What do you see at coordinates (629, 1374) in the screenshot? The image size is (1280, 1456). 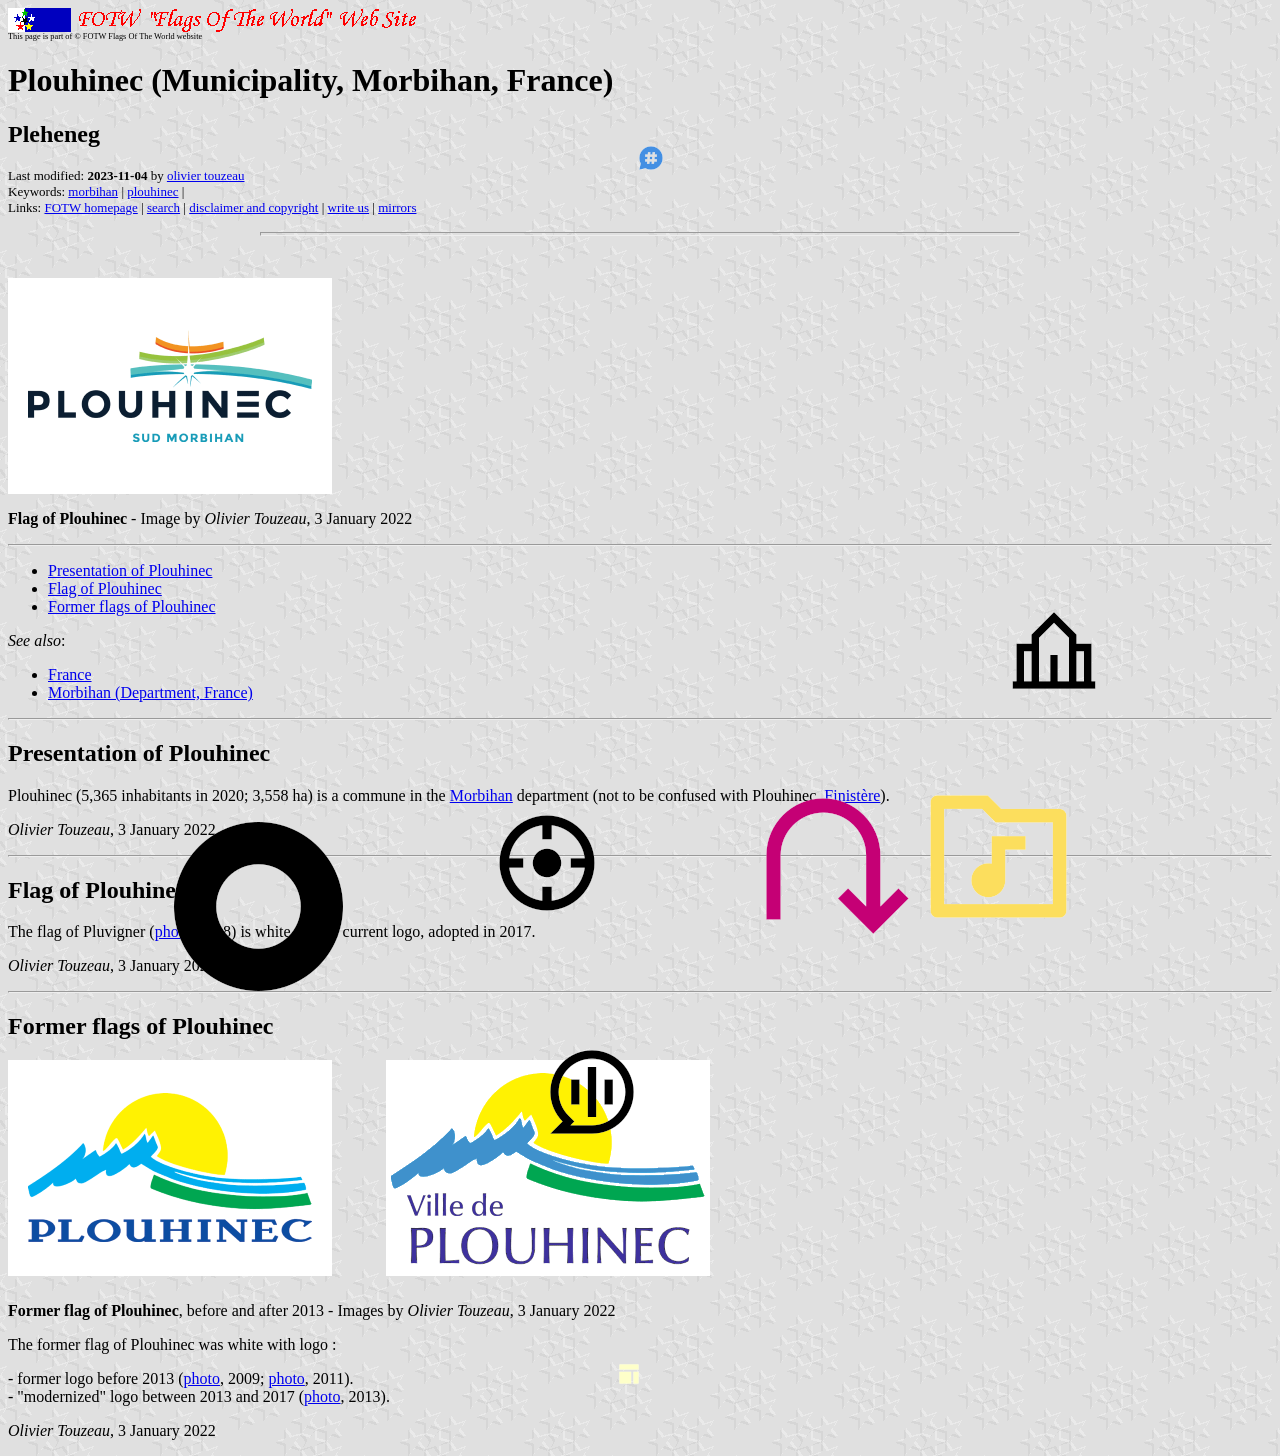 I see `switch to grid or layout view` at bounding box center [629, 1374].